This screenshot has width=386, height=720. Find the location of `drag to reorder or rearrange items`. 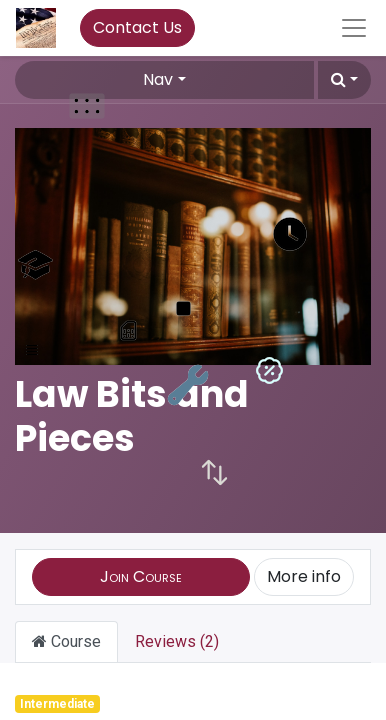

drag to reorder or rearrange items is located at coordinates (87, 106).